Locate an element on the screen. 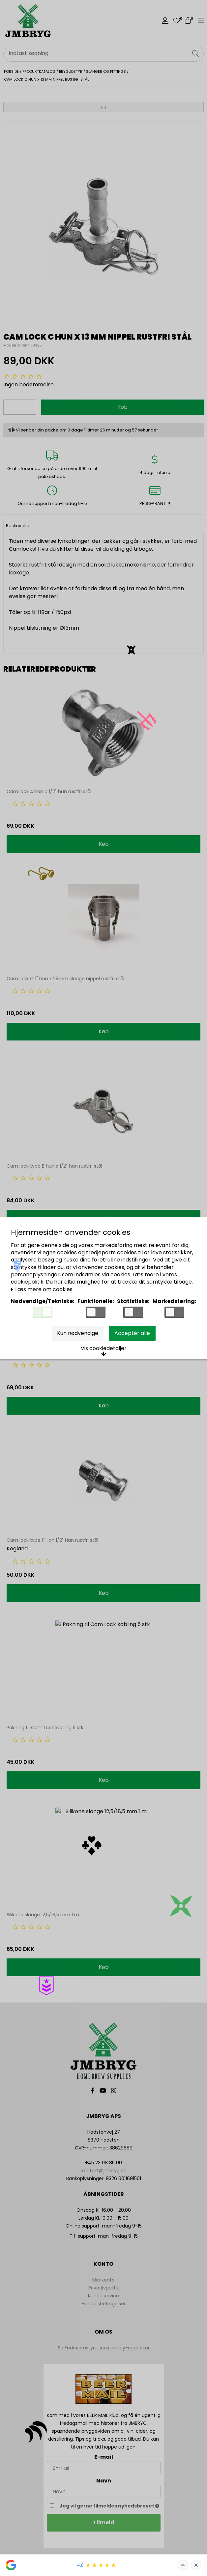  indicates rank 3 or sergeant-level status is located at coordinates (46, 1986).